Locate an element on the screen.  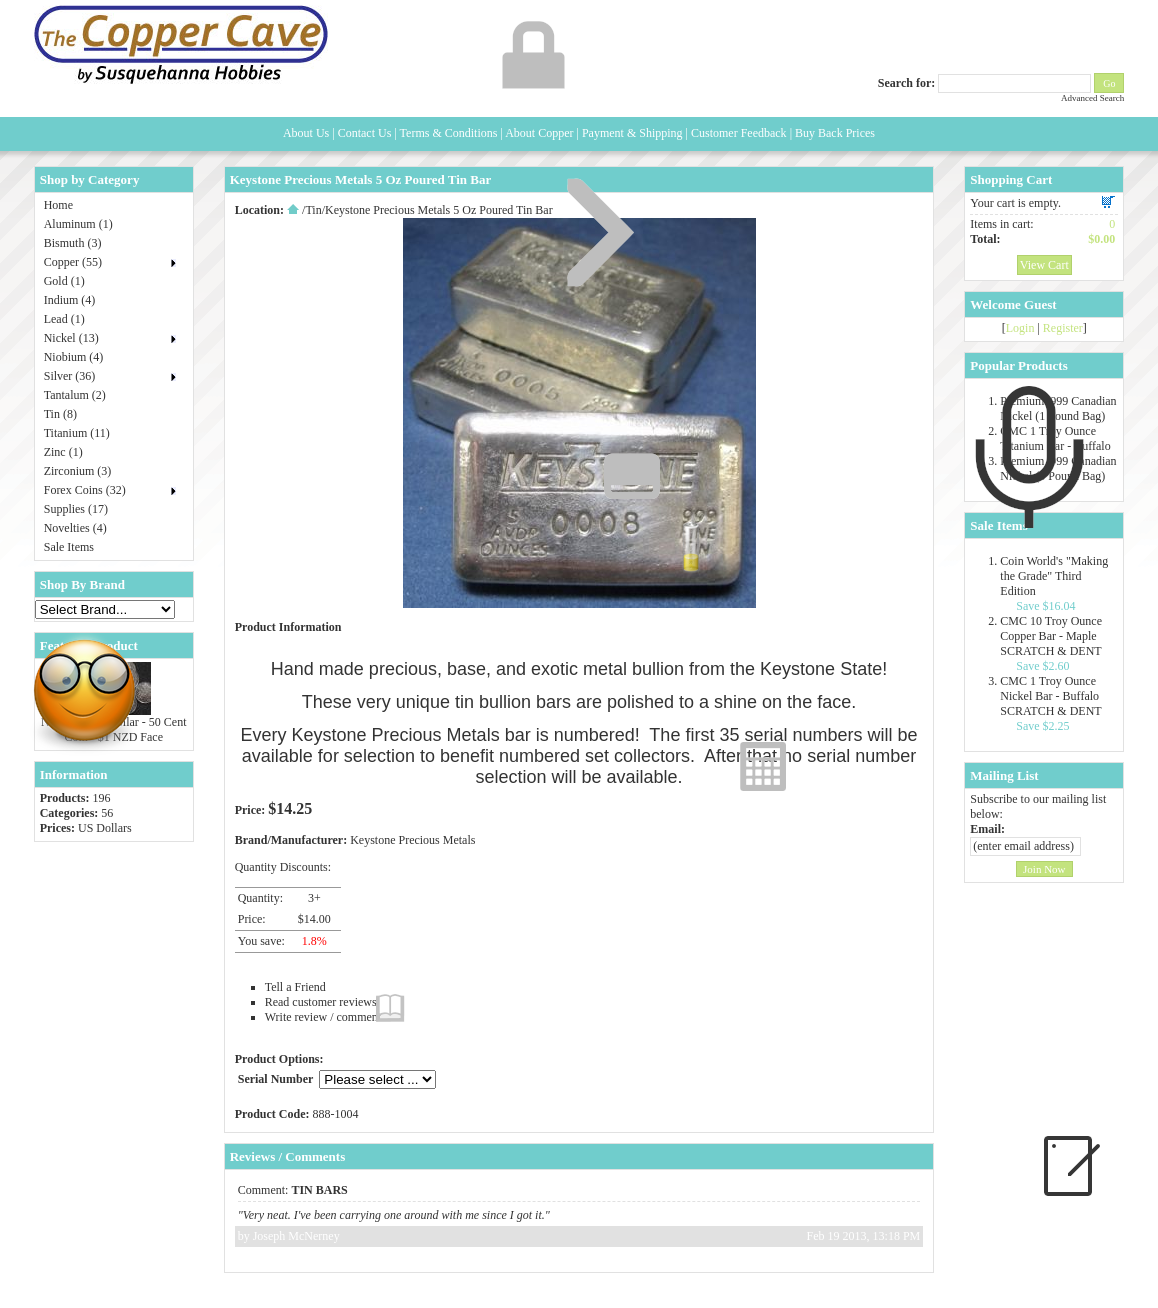
open the dictionary application is located at coordinates (391, 1007).